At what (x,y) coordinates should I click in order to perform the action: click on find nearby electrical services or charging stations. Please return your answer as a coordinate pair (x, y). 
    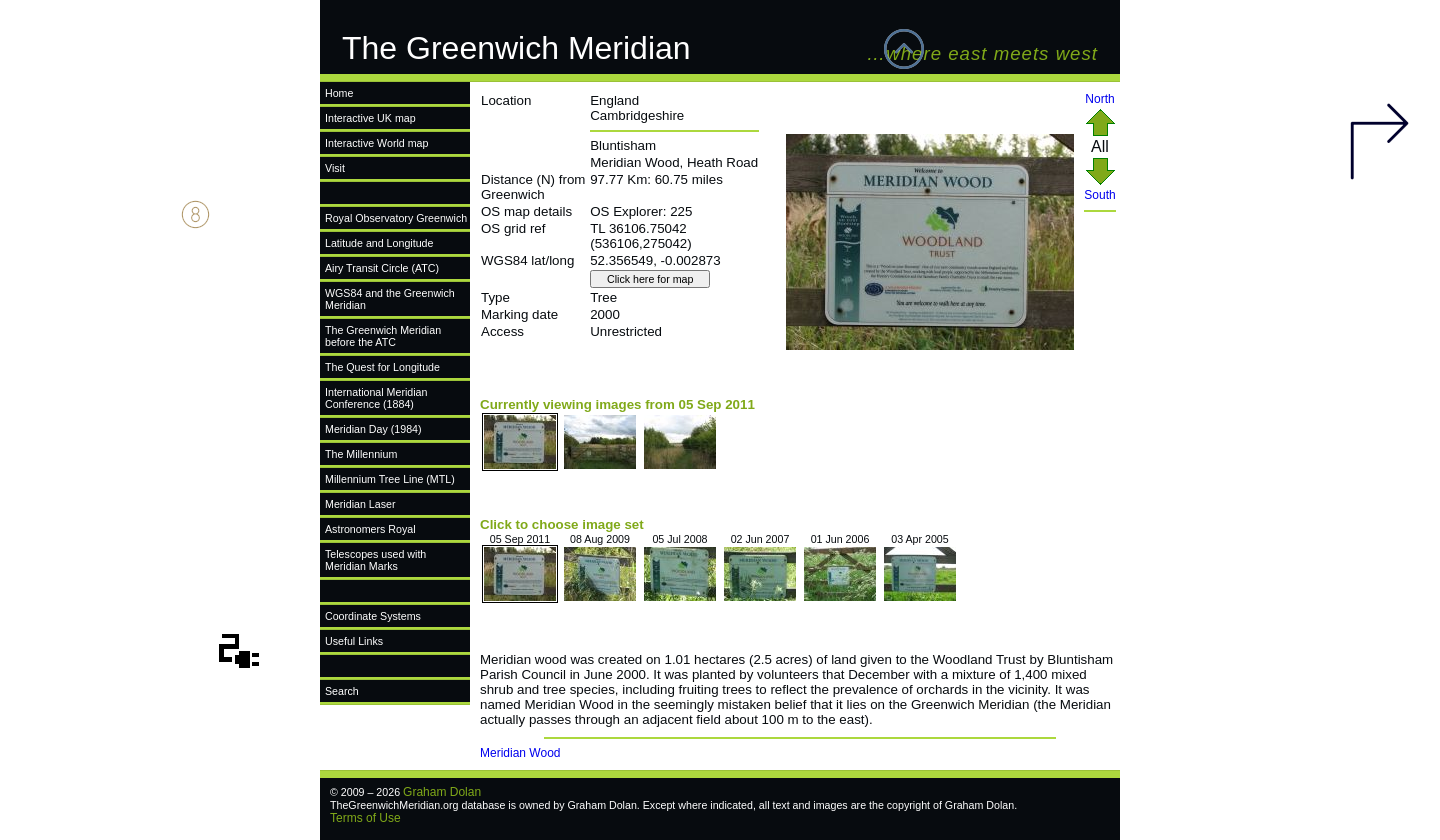
    Looking at the image, I should click on (239, 651).